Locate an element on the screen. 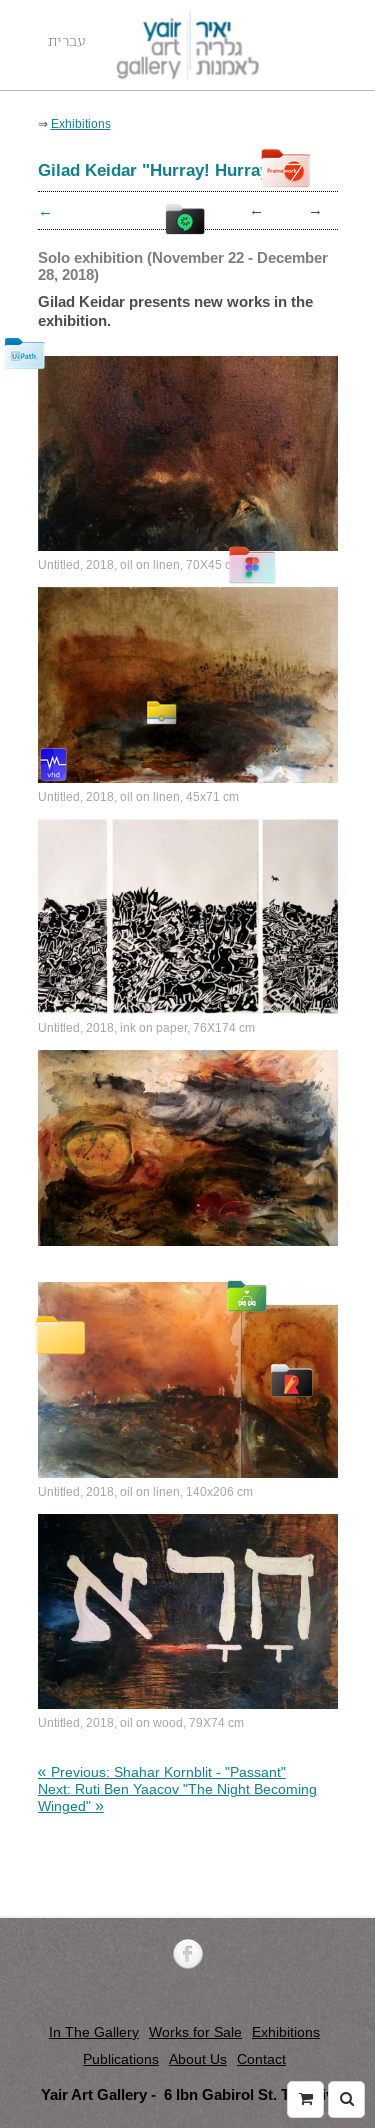  open framework7 project folder is located at coordinates (285, 169).